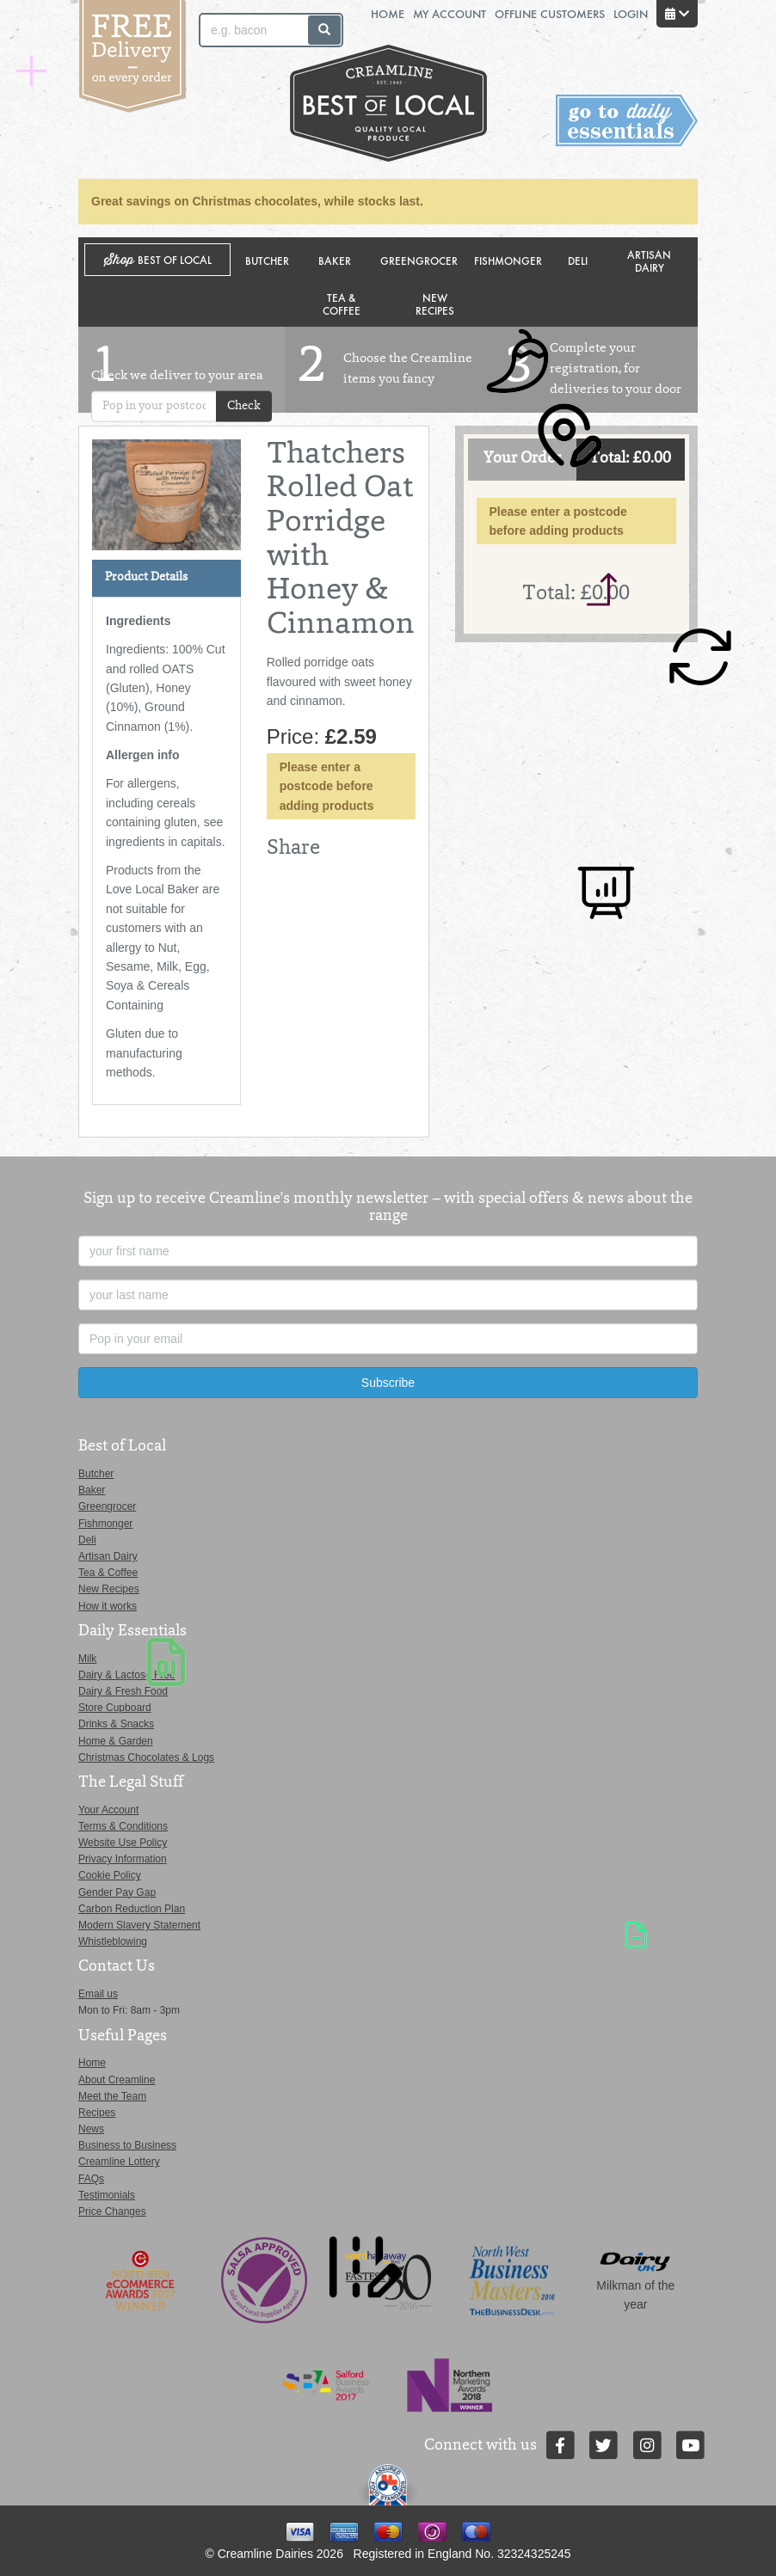 The height and width of the screenshot is (2576, 776). I want to click on view a file containing numeric data, so click(166, 1662).